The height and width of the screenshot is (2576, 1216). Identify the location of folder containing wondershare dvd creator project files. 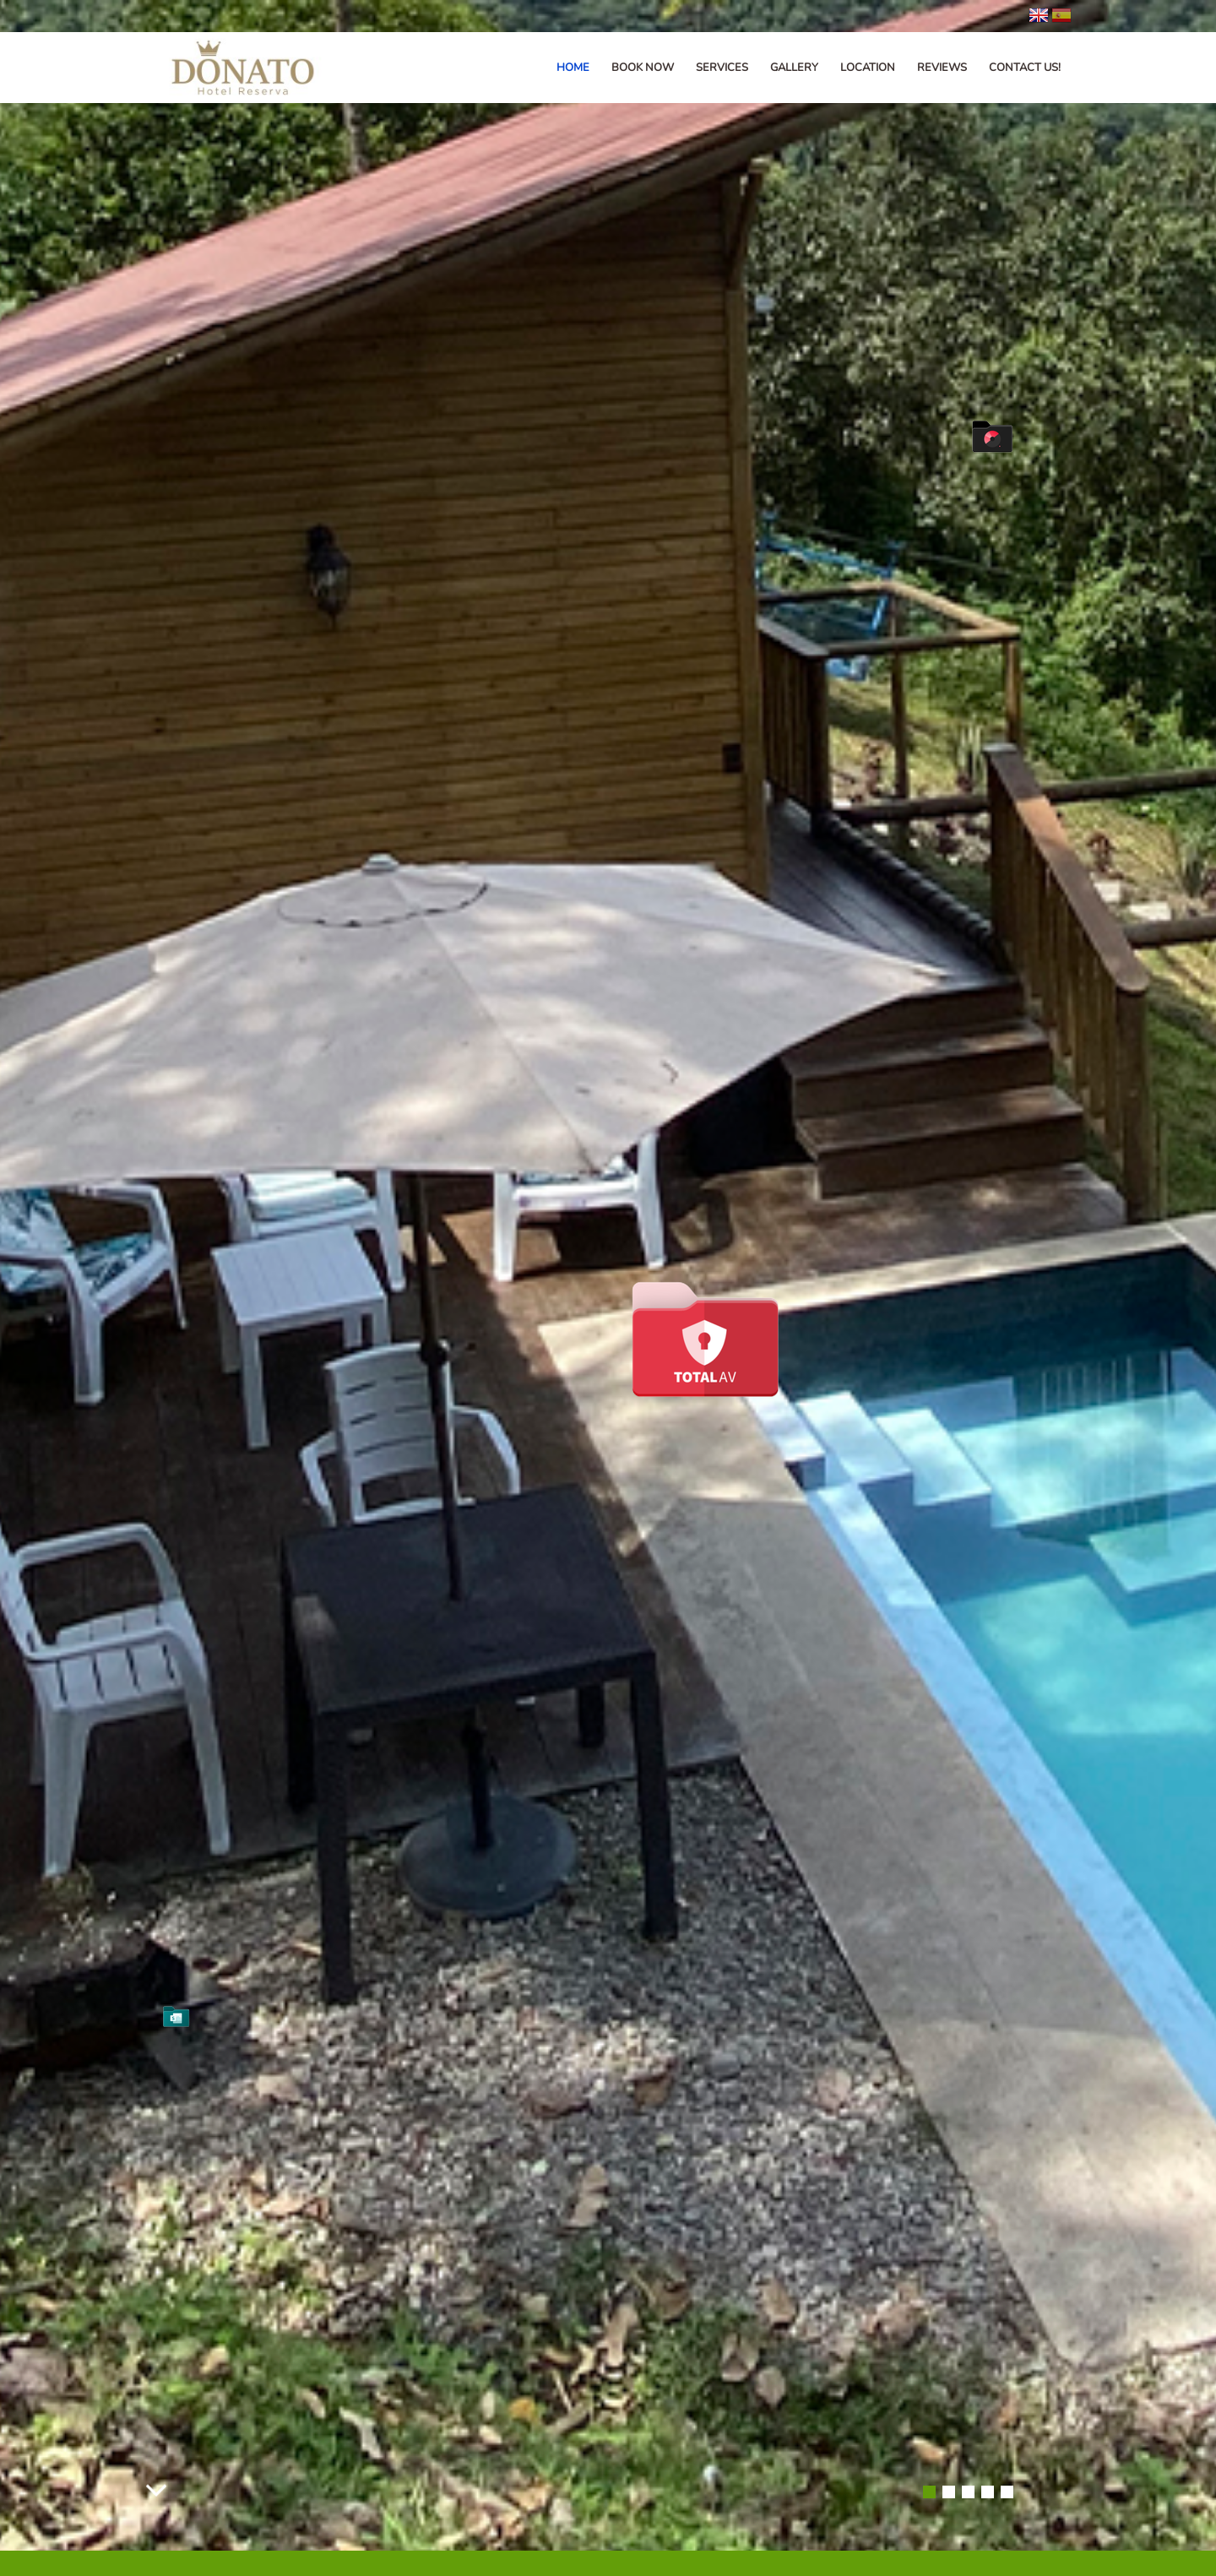
(992, 437).